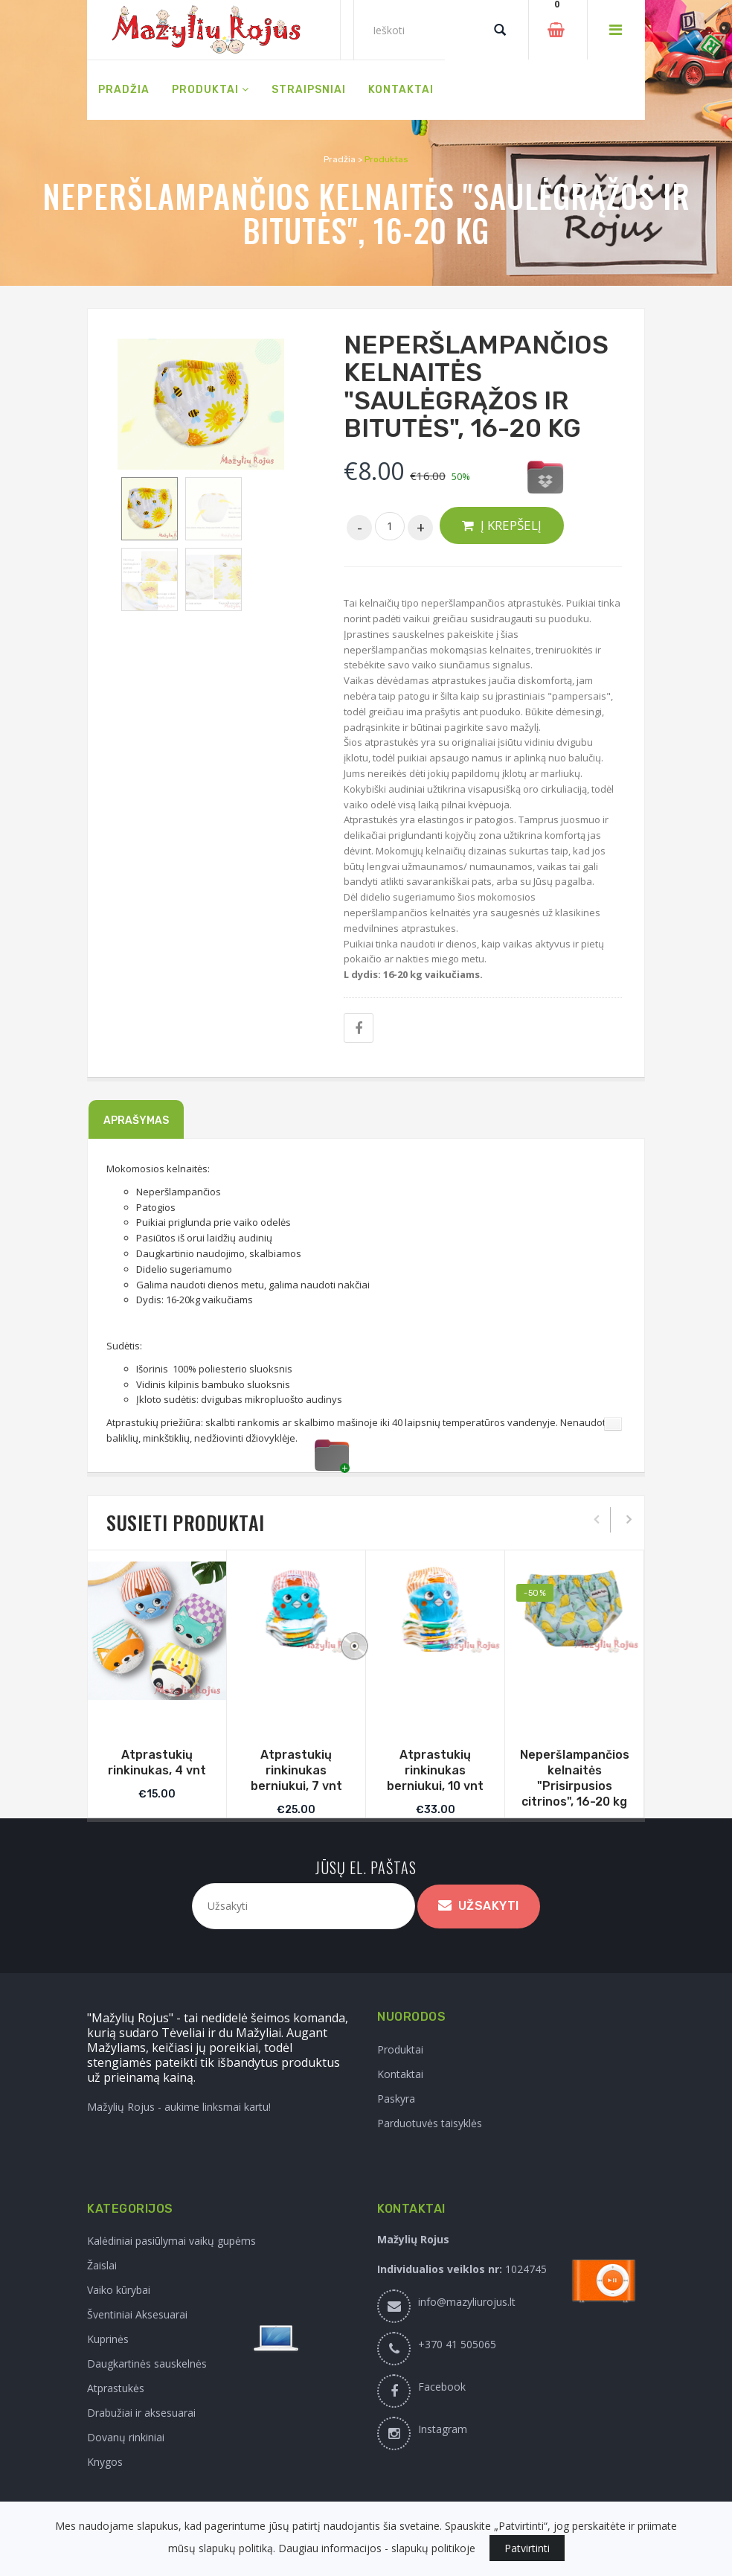  I want to click on generic bluetooth device placeholder, so click(613, 1424).